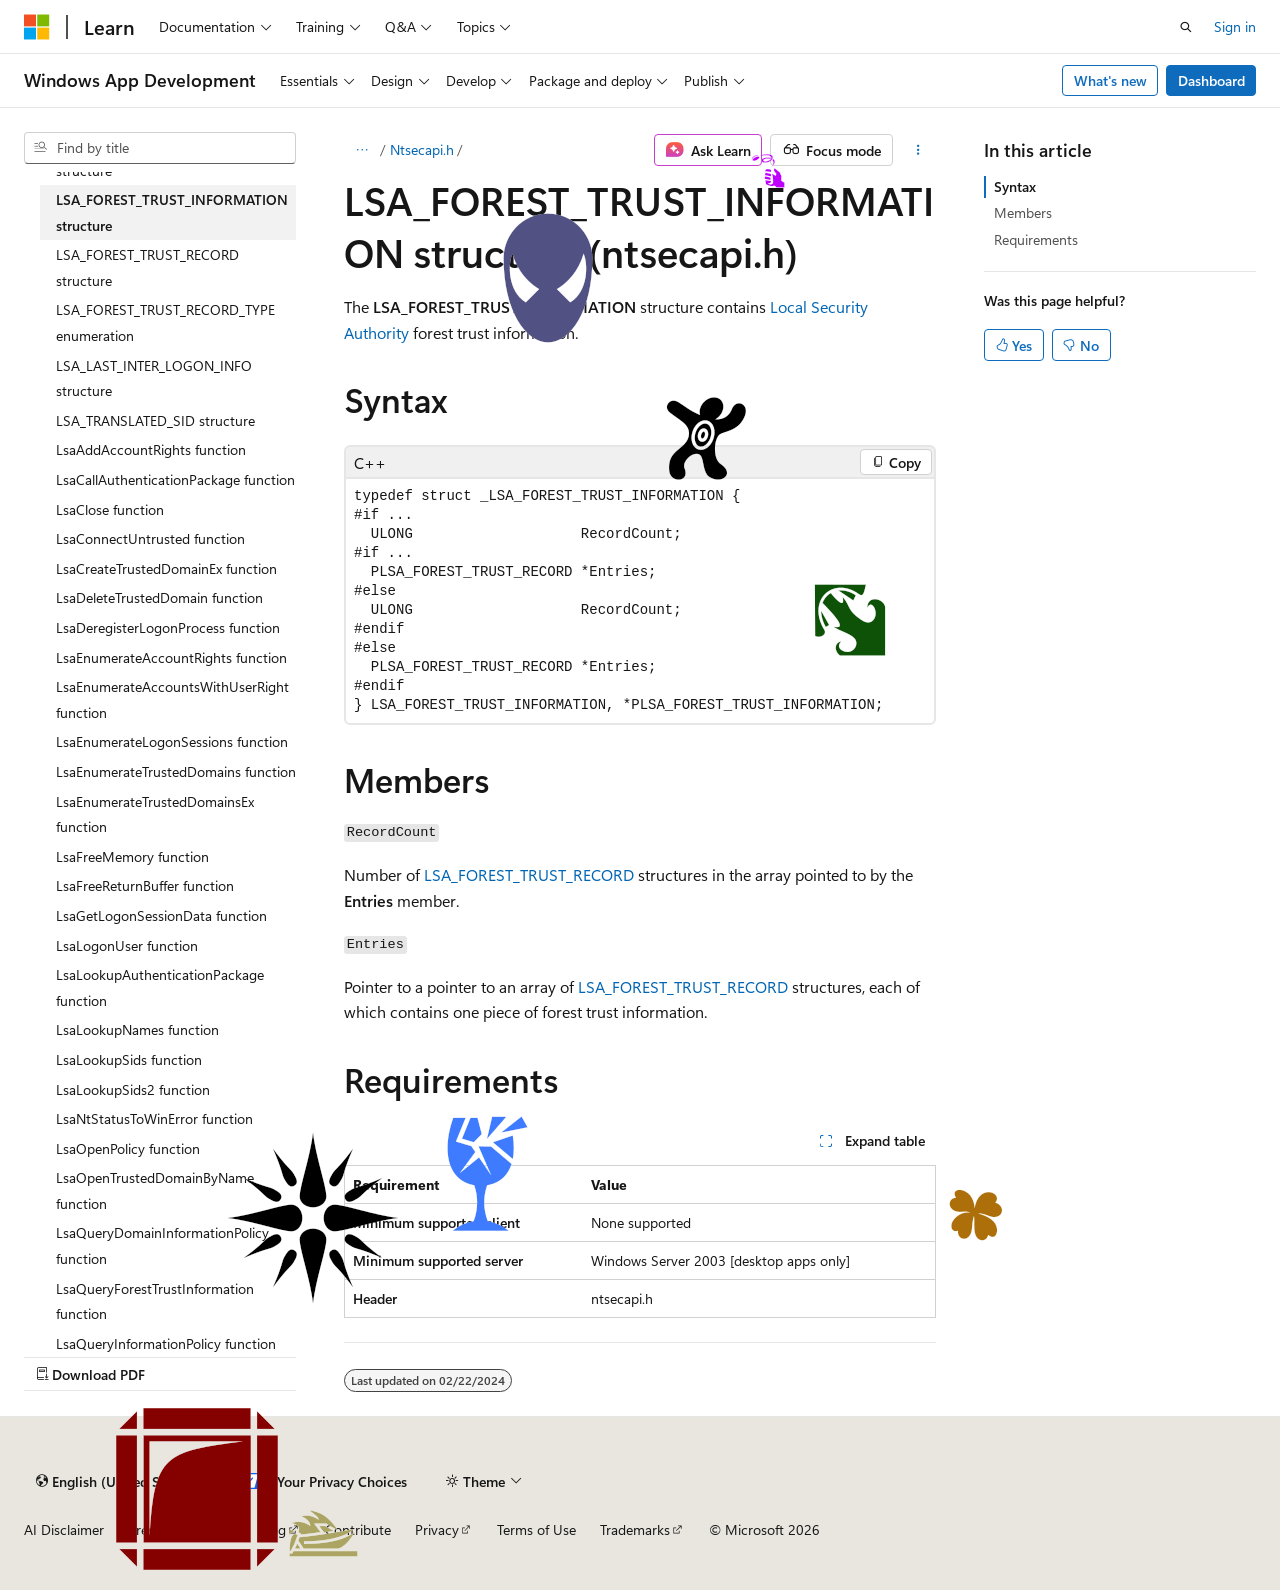  Describe the element at coordinates (479, 1174) in the screenshot. I see `indicates fragile item or breakable content` at that location.